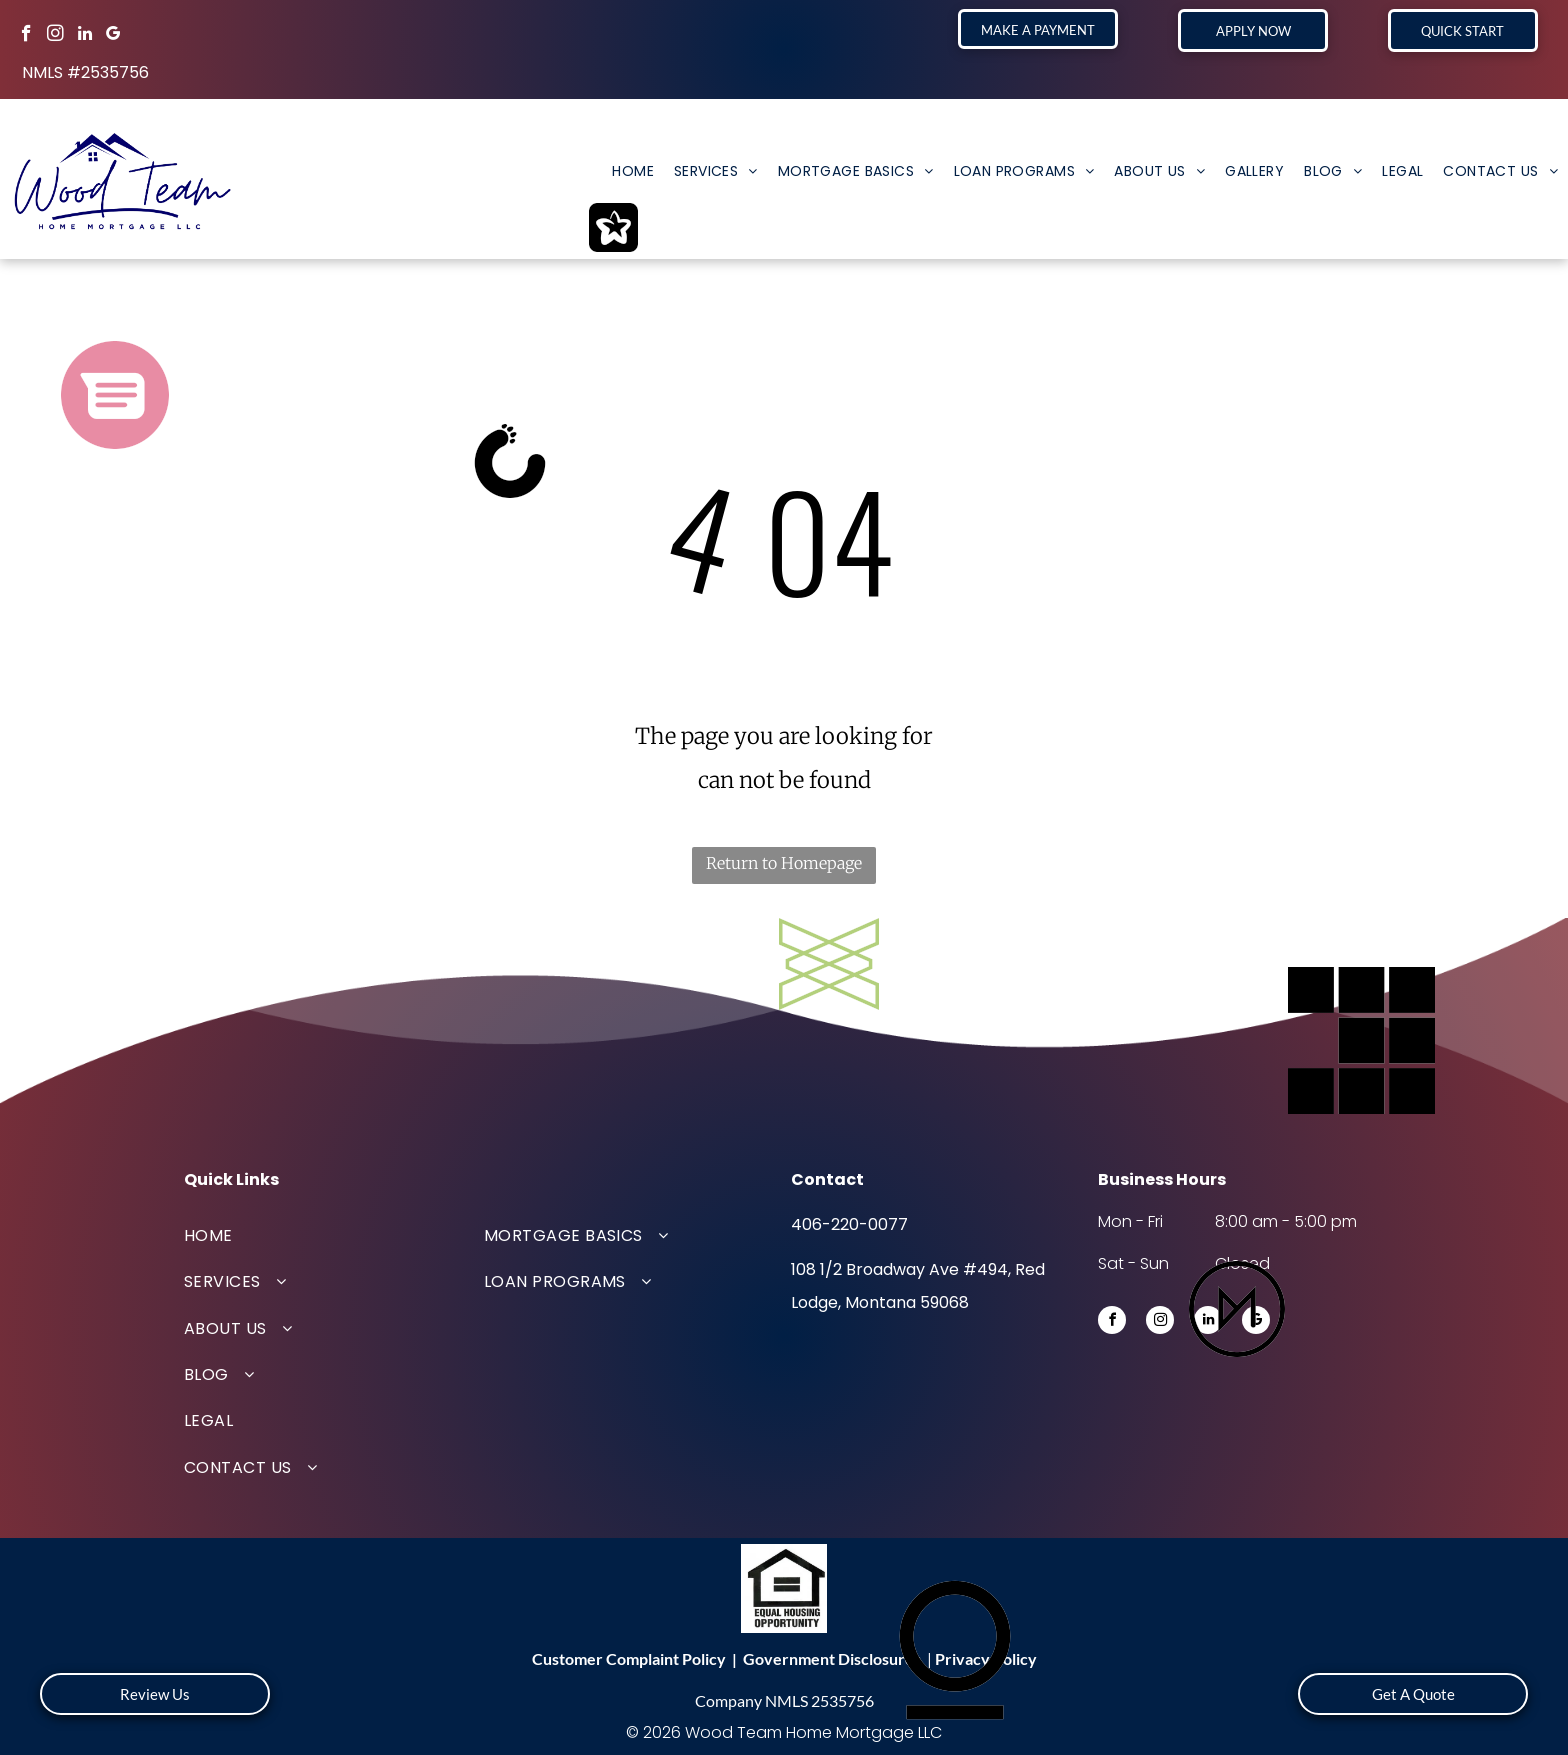 The image size is (1568, 1755). What do you see at coordinates (1237, 1309) in the screenshot?
I see `osmc media center application logo` at bounding box center [1237, 1309].